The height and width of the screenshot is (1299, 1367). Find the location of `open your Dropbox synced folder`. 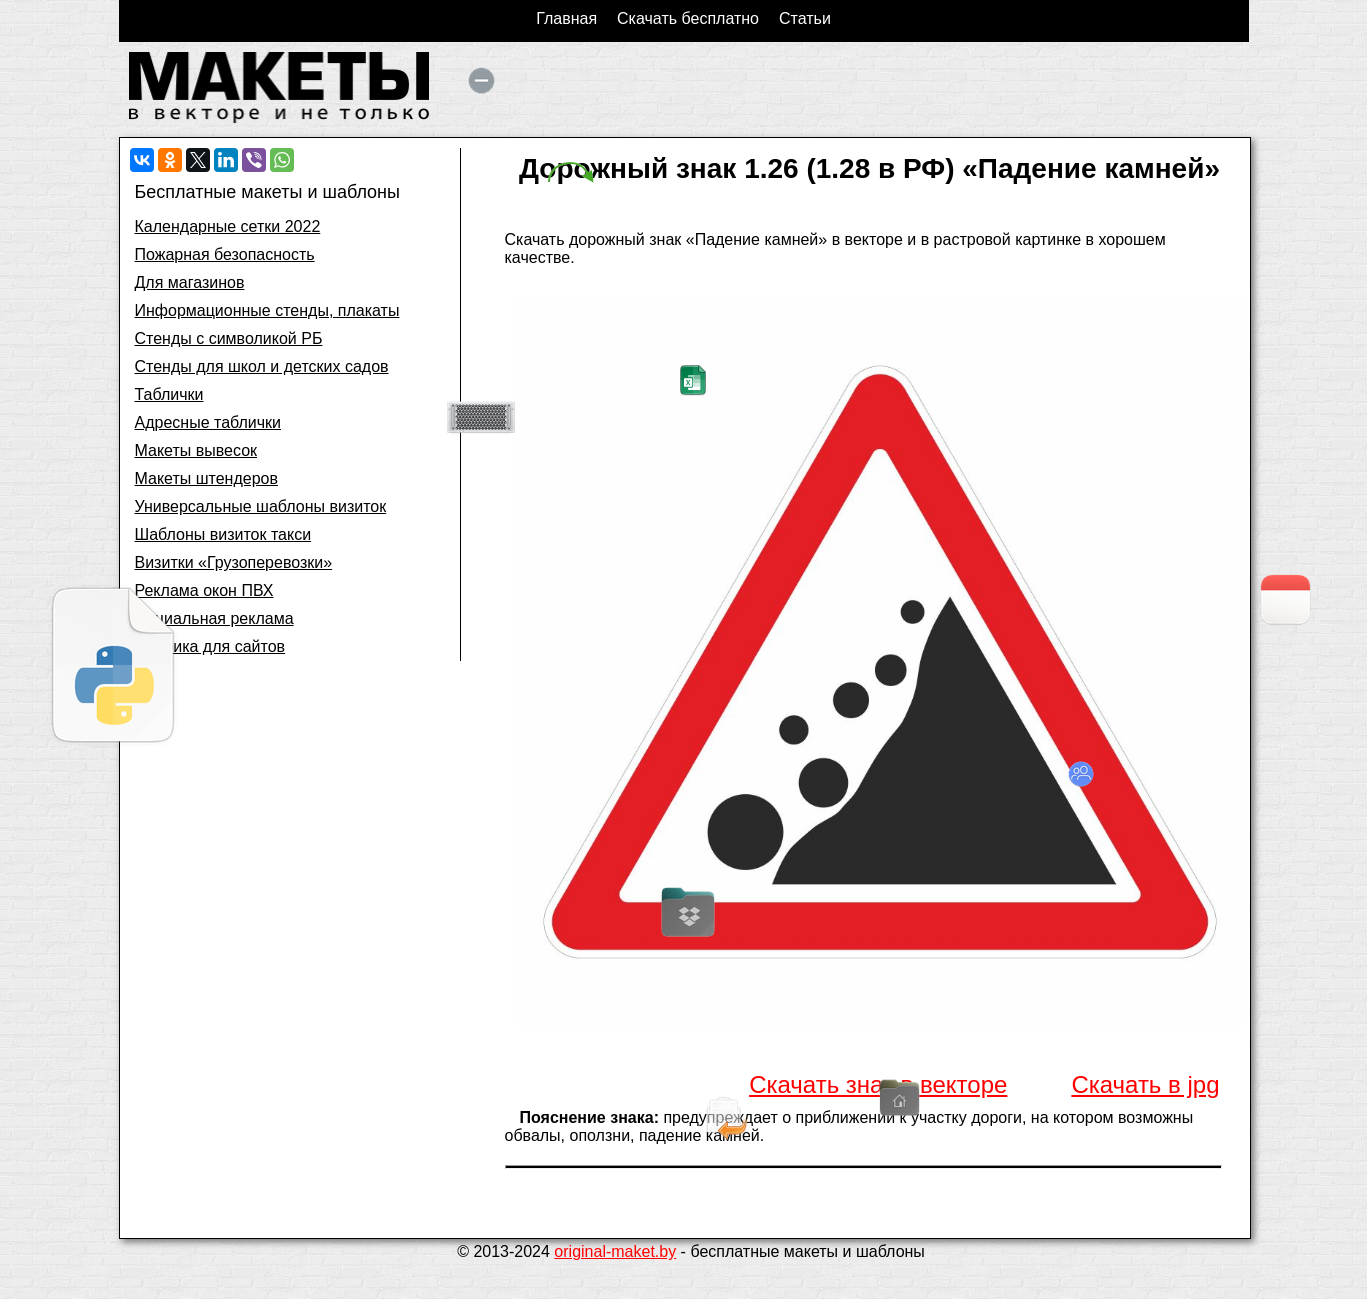

open your Dropbox synced folder is located at coordinates (688, 912).